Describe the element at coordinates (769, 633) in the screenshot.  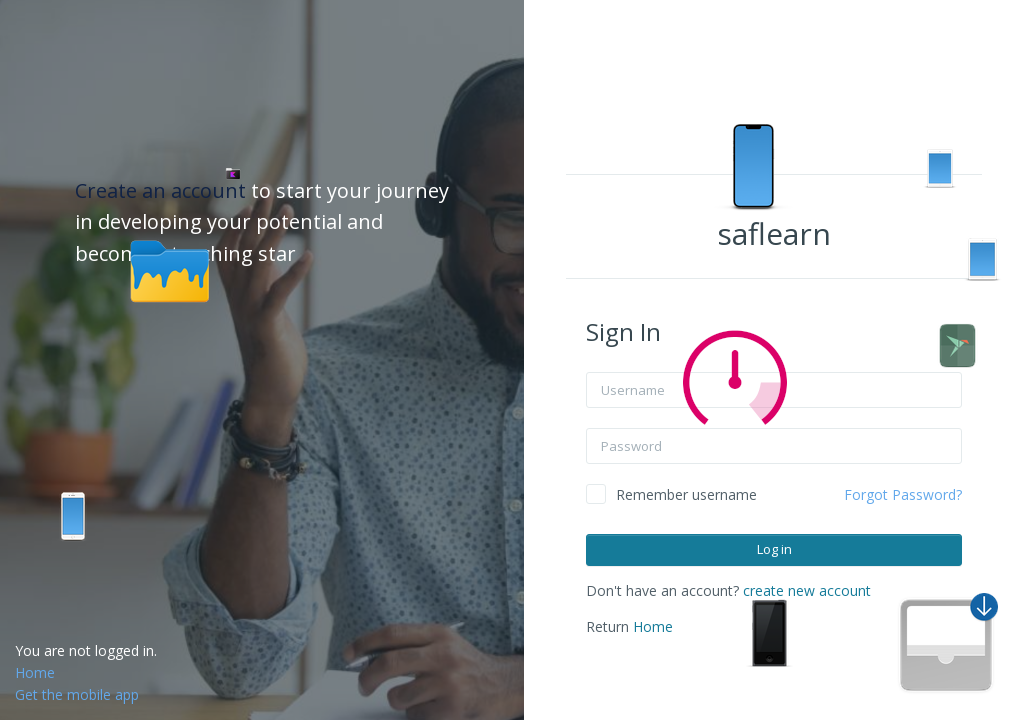
I see `iPod nano device connected to your system` at that location.